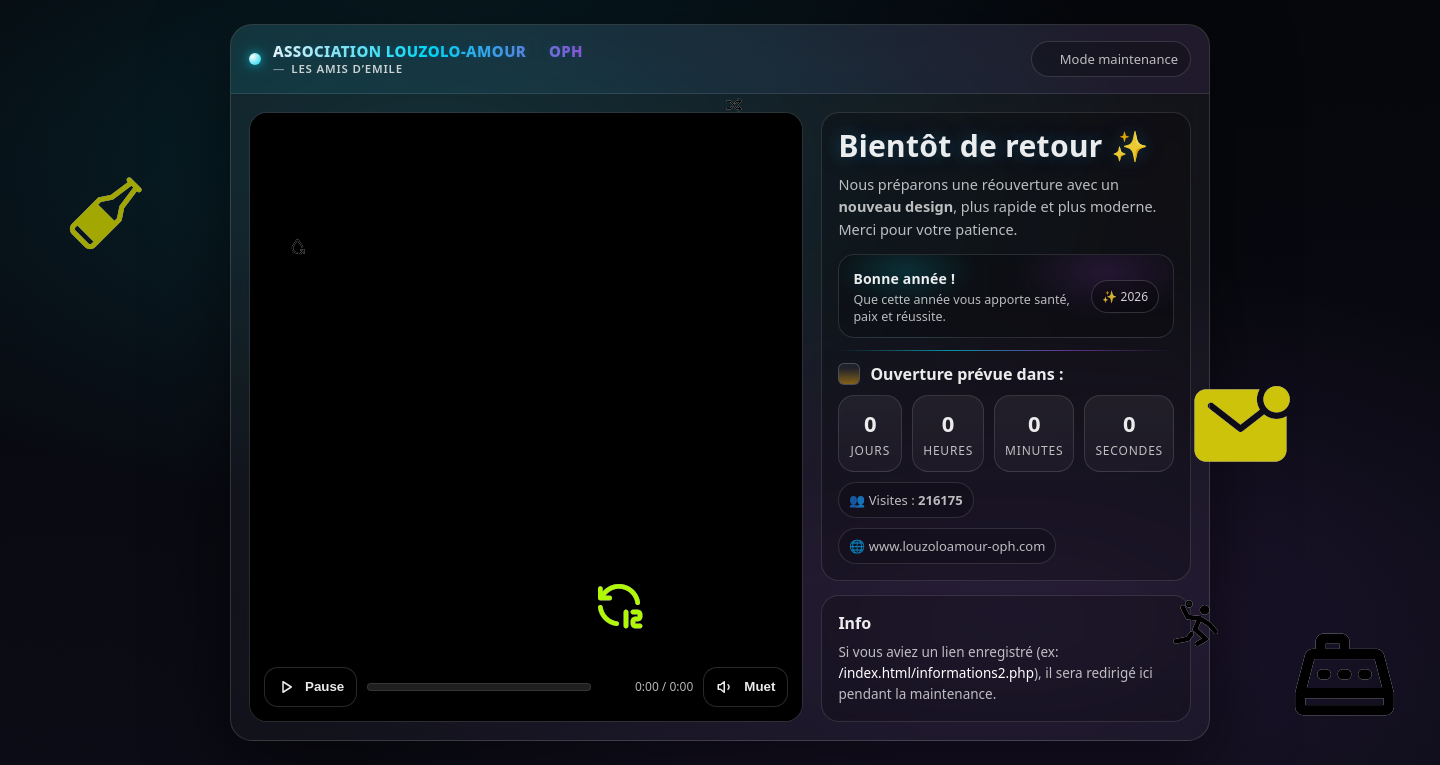  What do you see at coordinates (1195, 622) in the screenshot?
I see `access handball game or sports activity` at bounding box center [1195, 622].